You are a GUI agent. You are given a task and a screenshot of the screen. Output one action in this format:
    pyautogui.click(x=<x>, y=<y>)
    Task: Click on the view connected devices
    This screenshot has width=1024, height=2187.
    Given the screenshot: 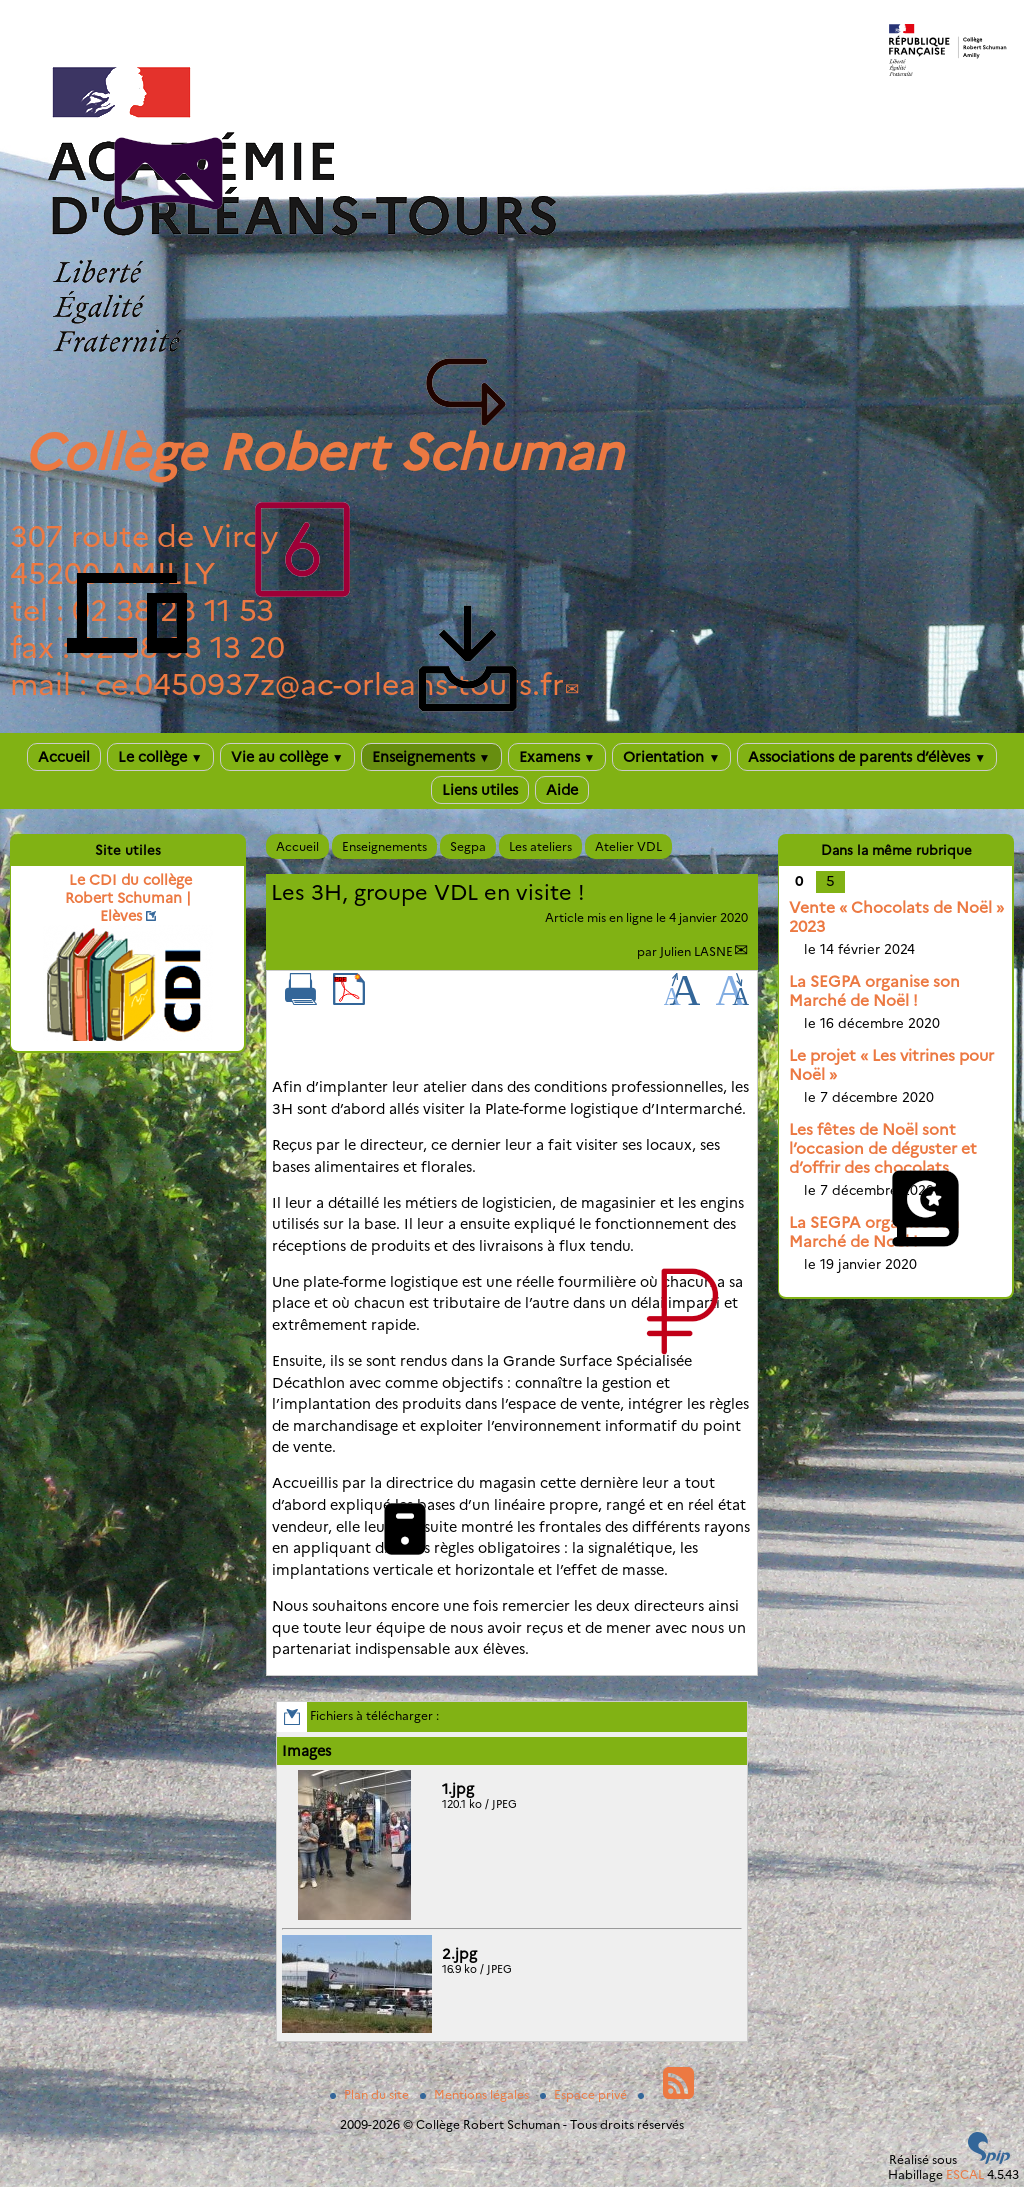 What is the action you would take?
    pyautogui.click(x=127, y=613)
    